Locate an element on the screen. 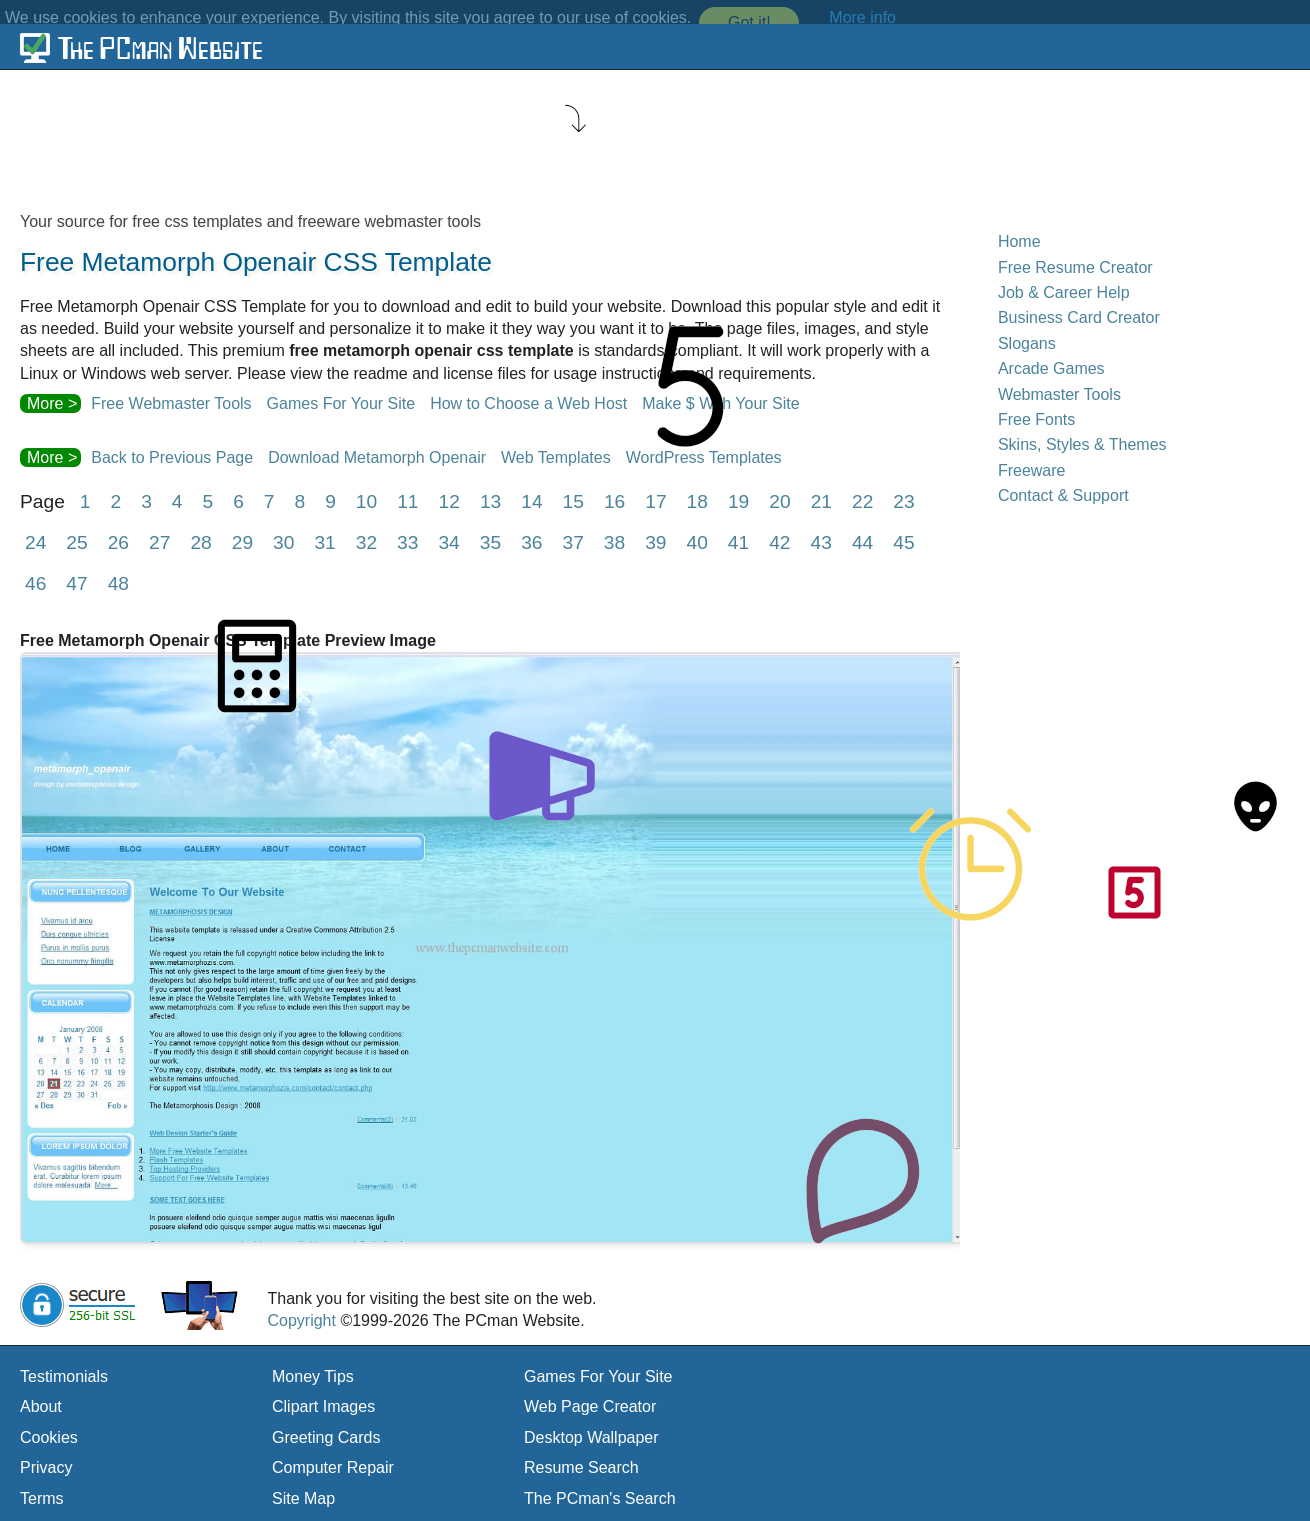 The width and height of the screenshot is (1310, 1521). set or manage alarms is located at coordinates (970, 864).